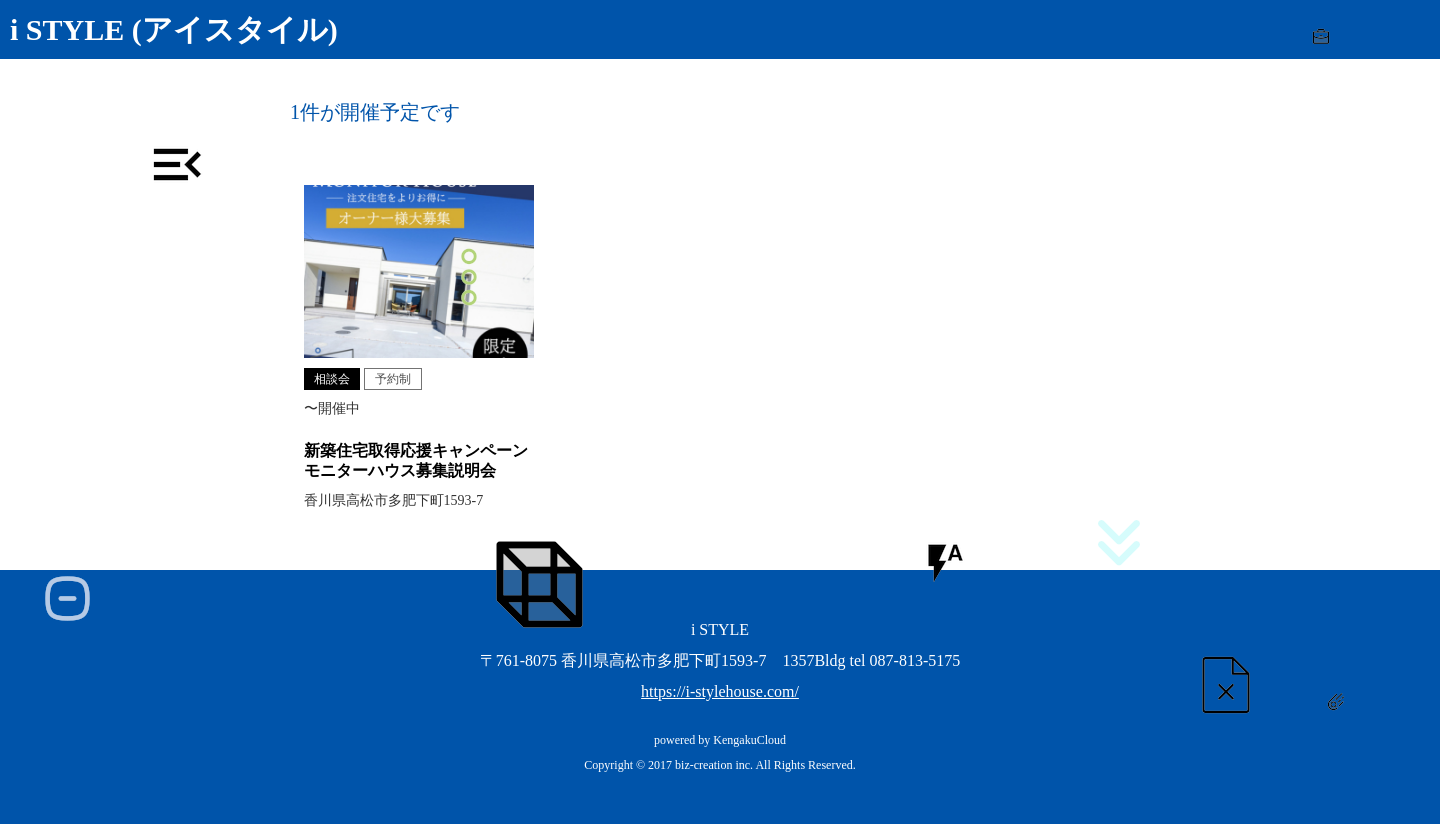  I want to click on delete or remove a file, so click(1226, 685).